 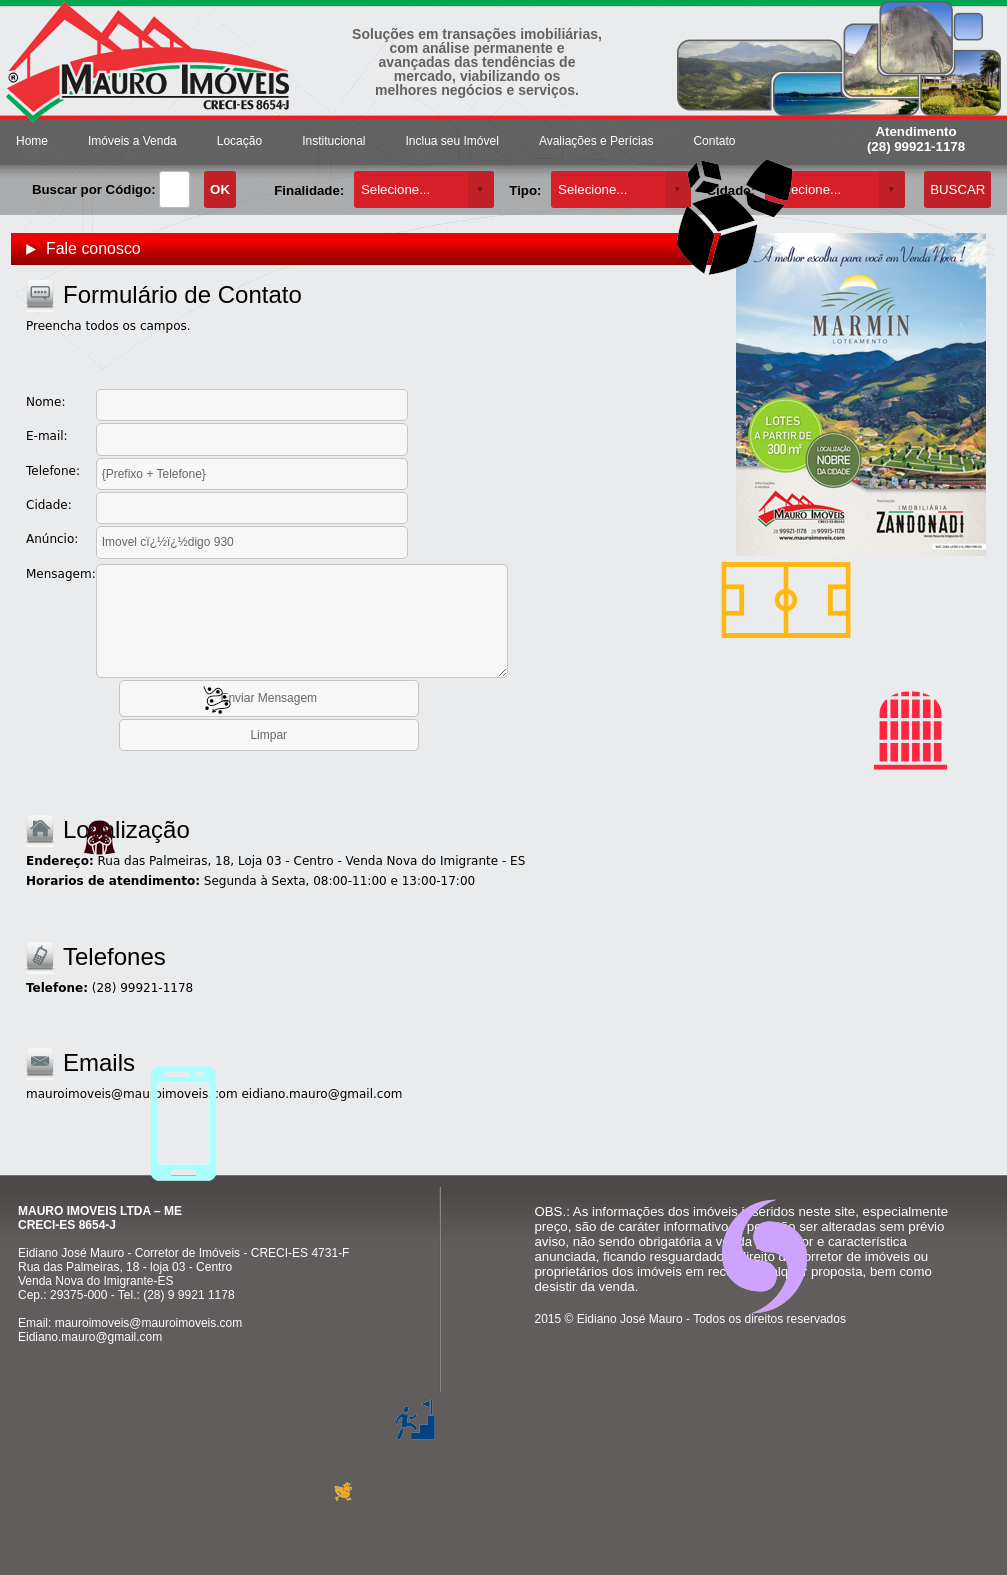 I want to click on track progress toward a goal, so click(x=414, y=1419).